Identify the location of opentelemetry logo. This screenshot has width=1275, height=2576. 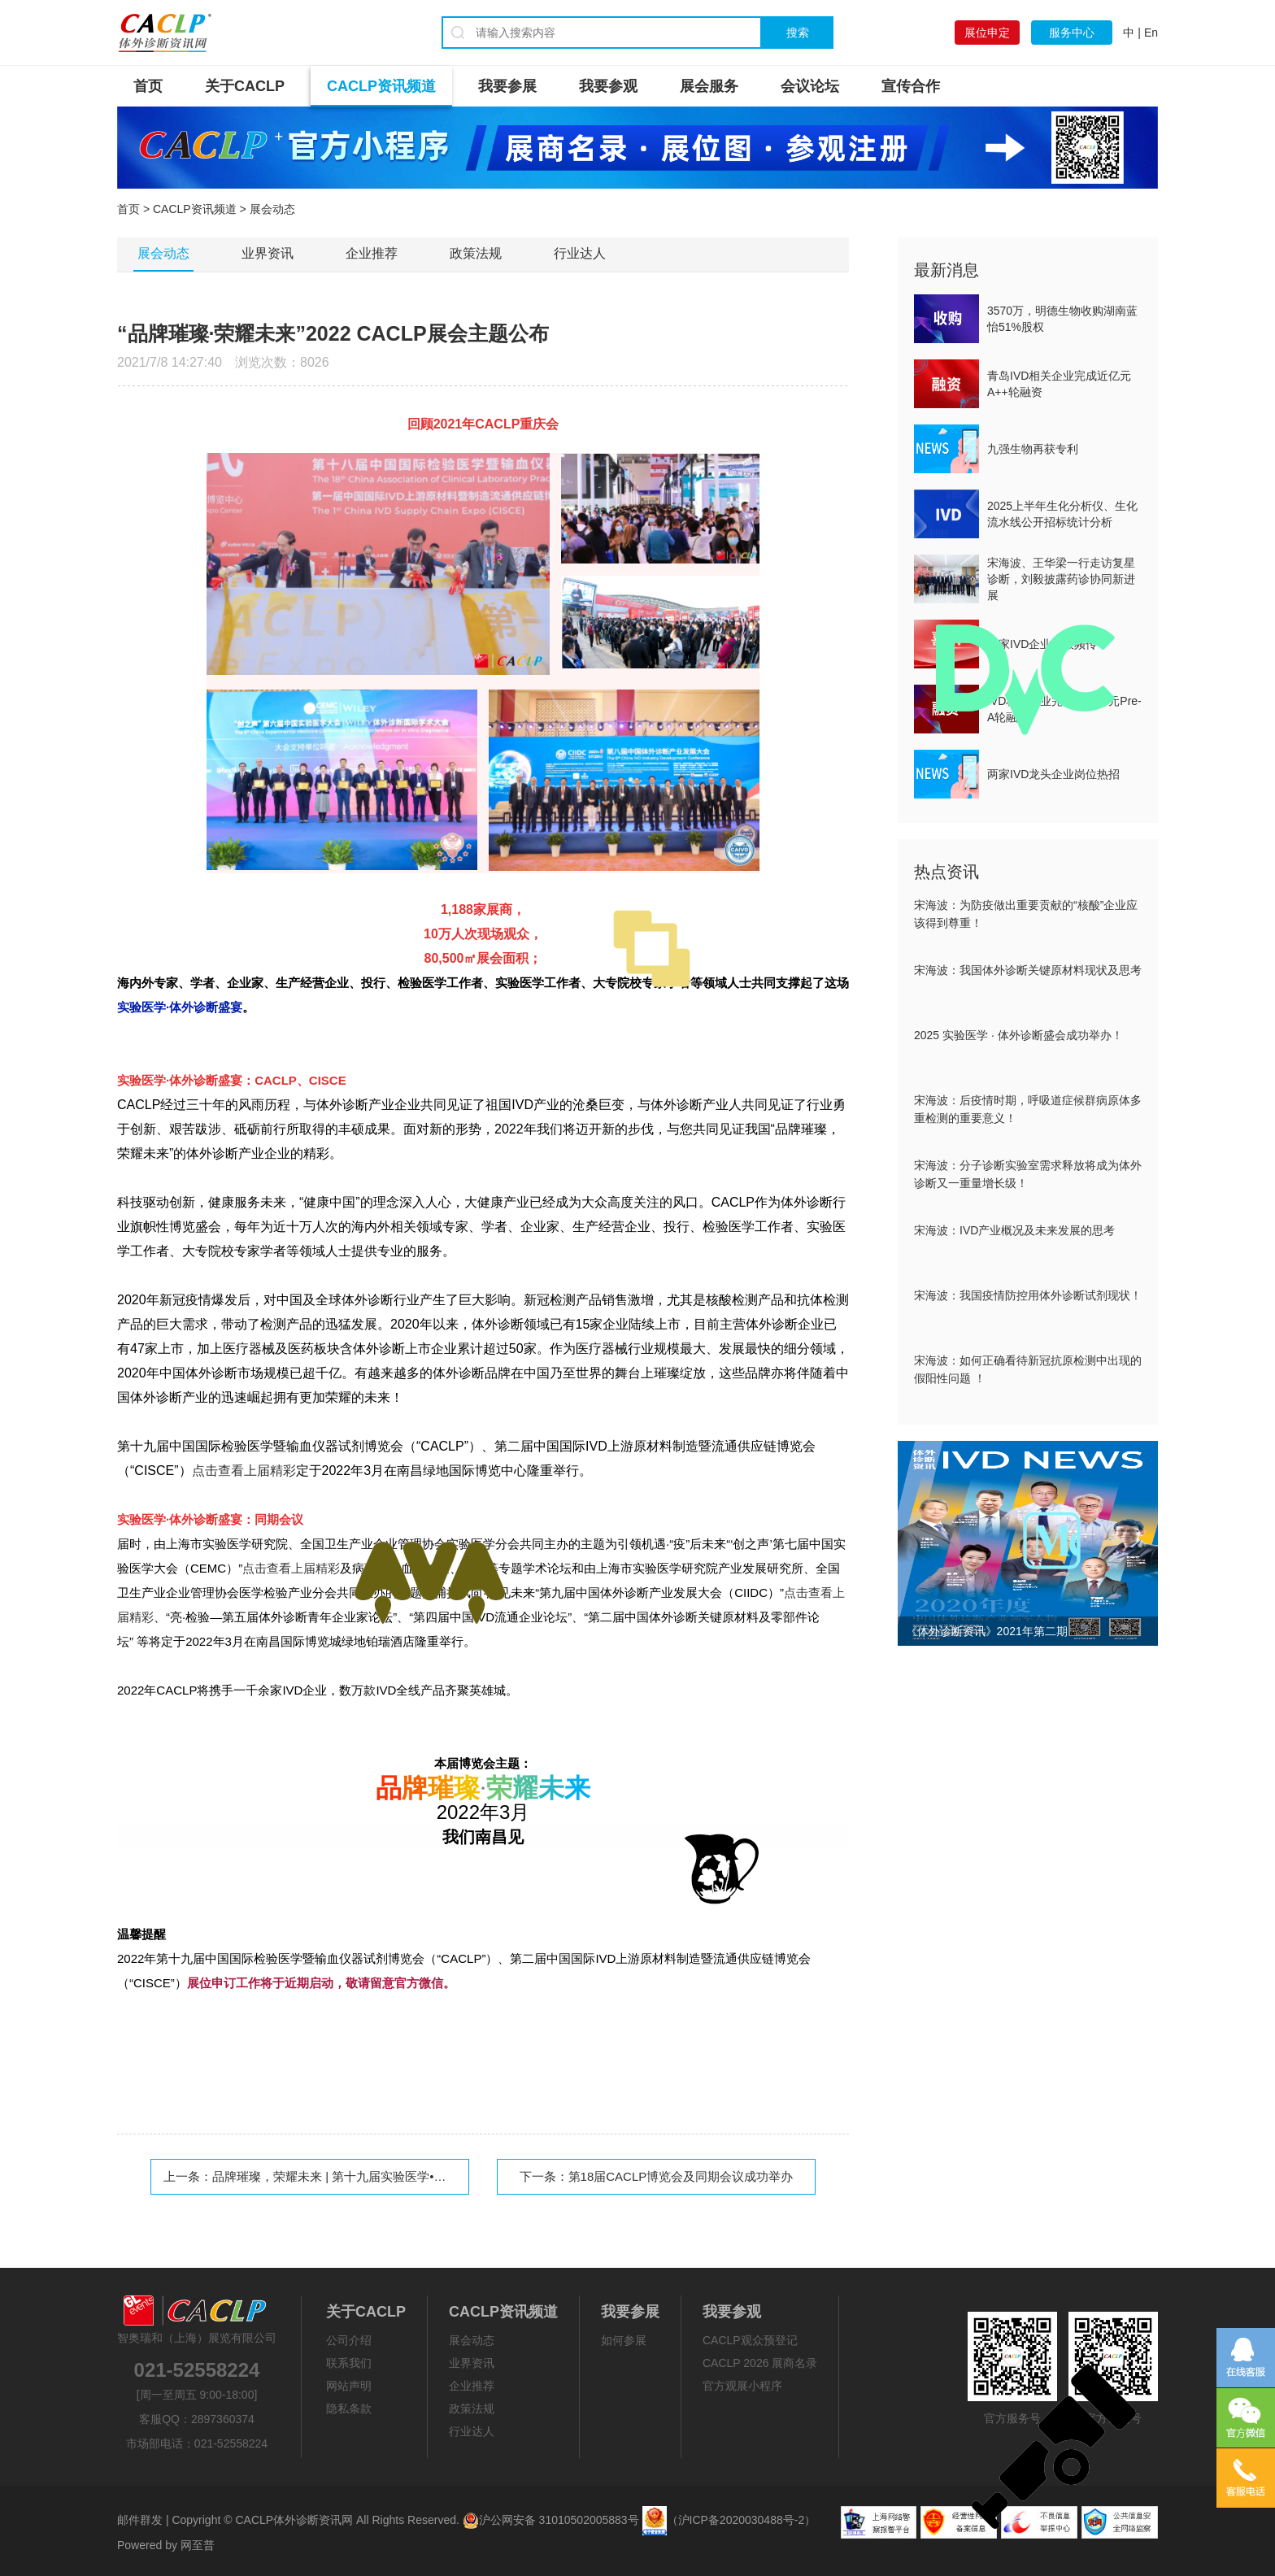
(1054, 2447).